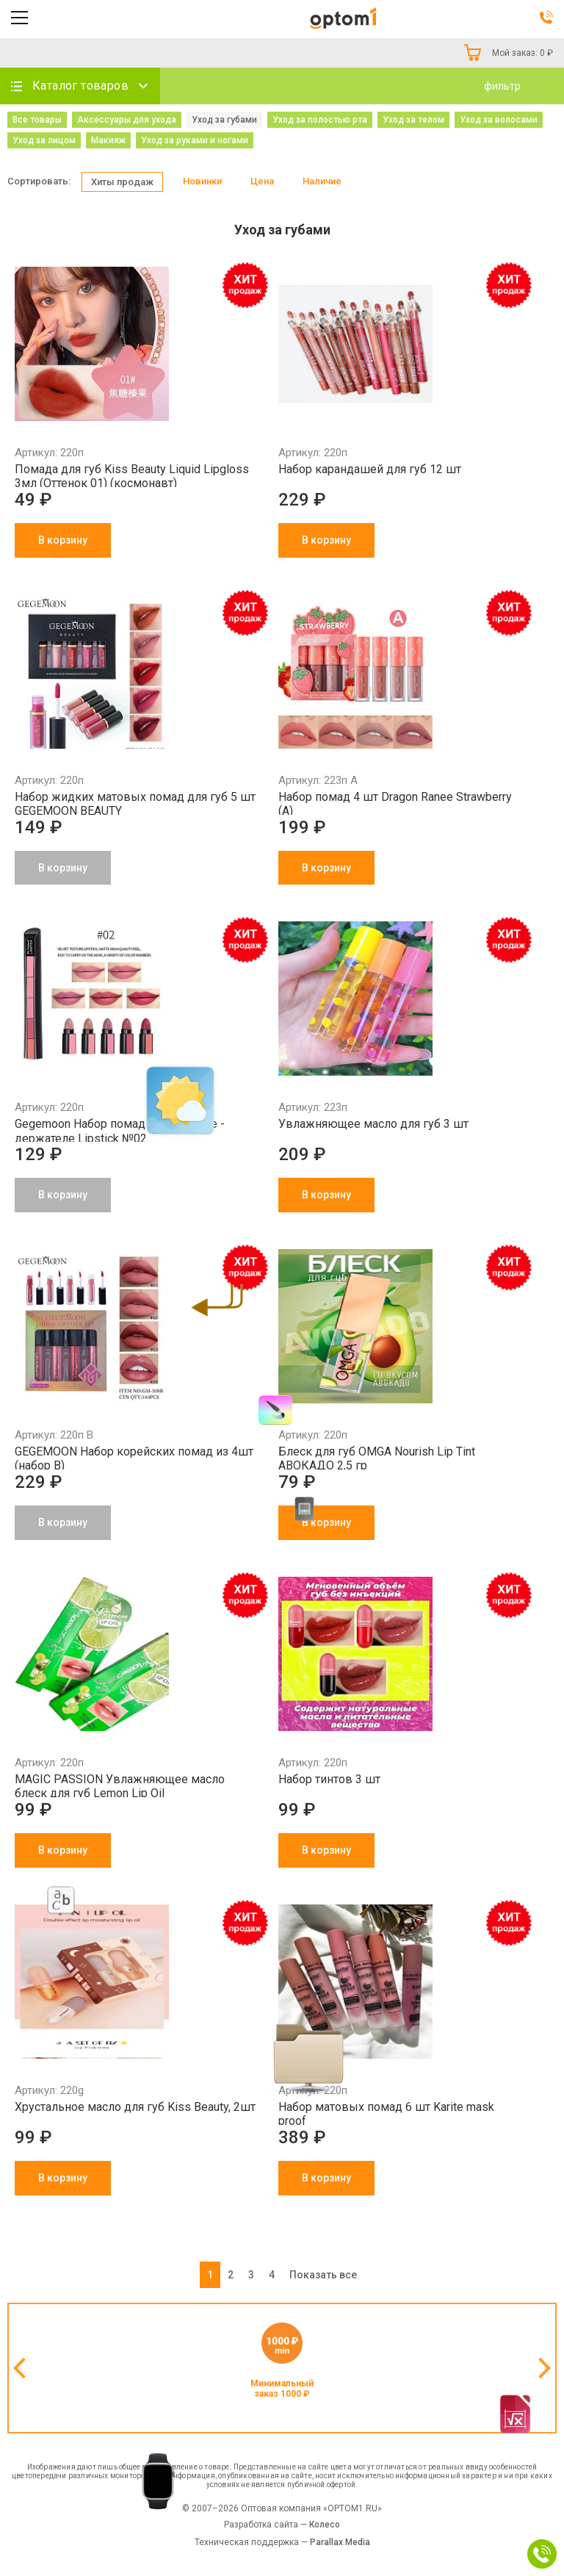 The width and height of the screenshot is (564, 2576). What do you see at coordinates (61, 1900) in the screenshot?
I see `access font and typography settings` at bounding box center [61, 1900].